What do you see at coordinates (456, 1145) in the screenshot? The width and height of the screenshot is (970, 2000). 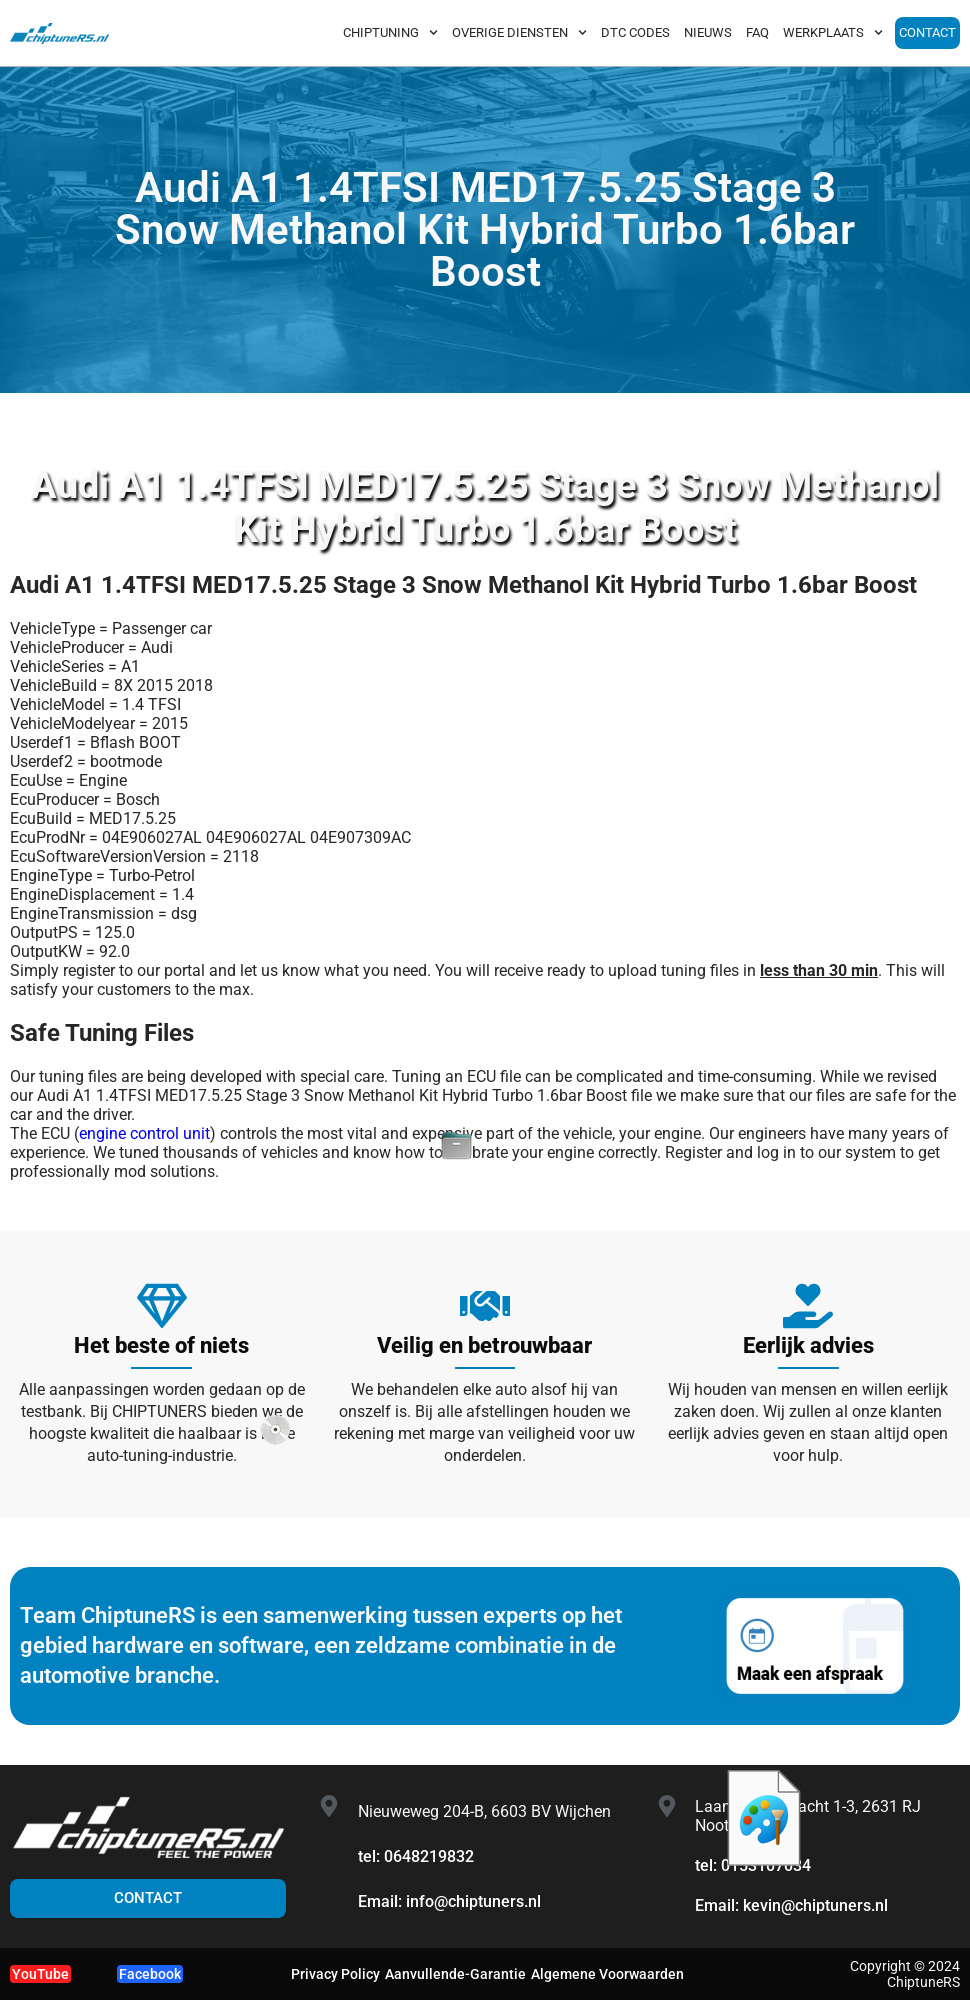 I see `open the file manager application` at bounding box center [456, 1145].